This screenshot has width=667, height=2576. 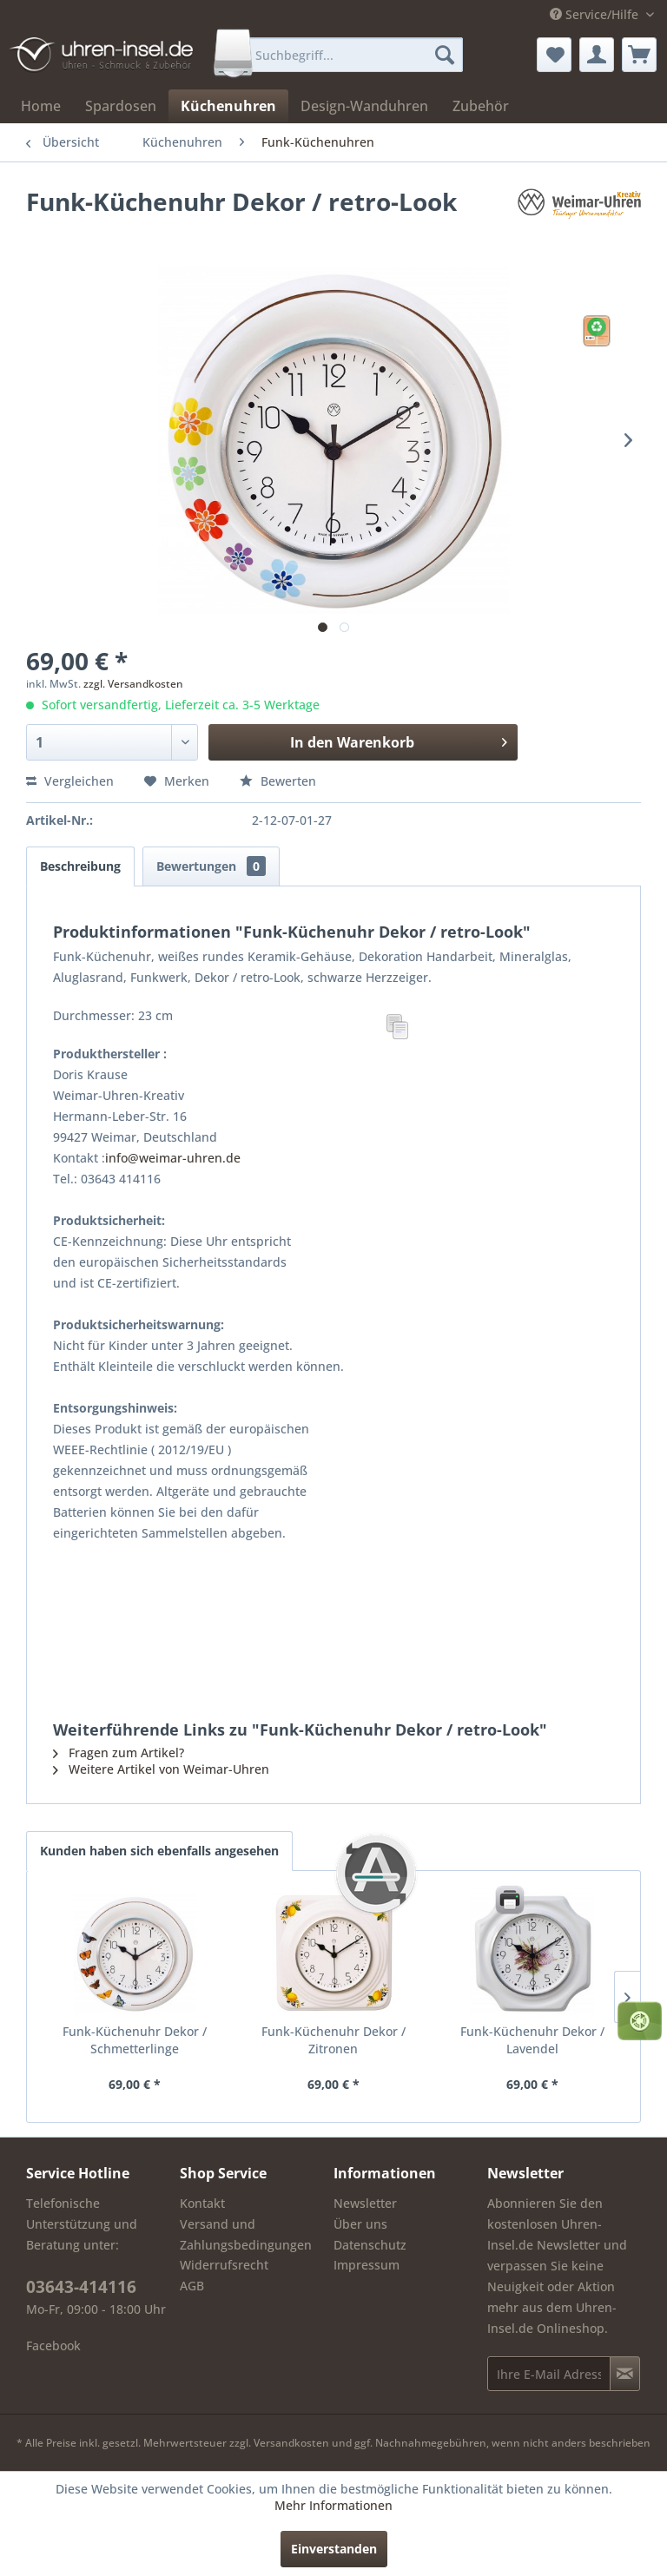 I want to click on open print center to manage print jobs, so click(x=510, y=1900).